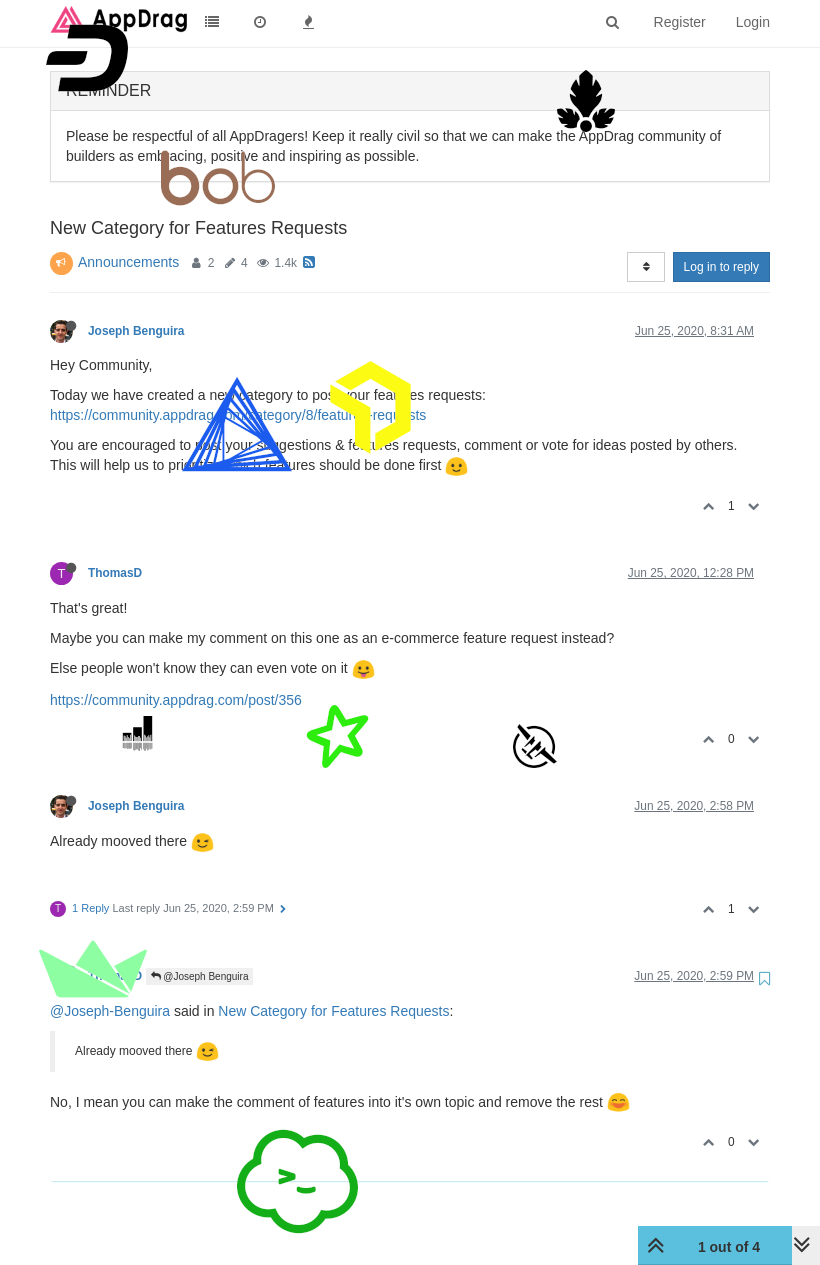 Image resolution: width=820 pixels, height=1265 pixels. I want to click on new relic application performance monitoring logo, so click(370, 407).